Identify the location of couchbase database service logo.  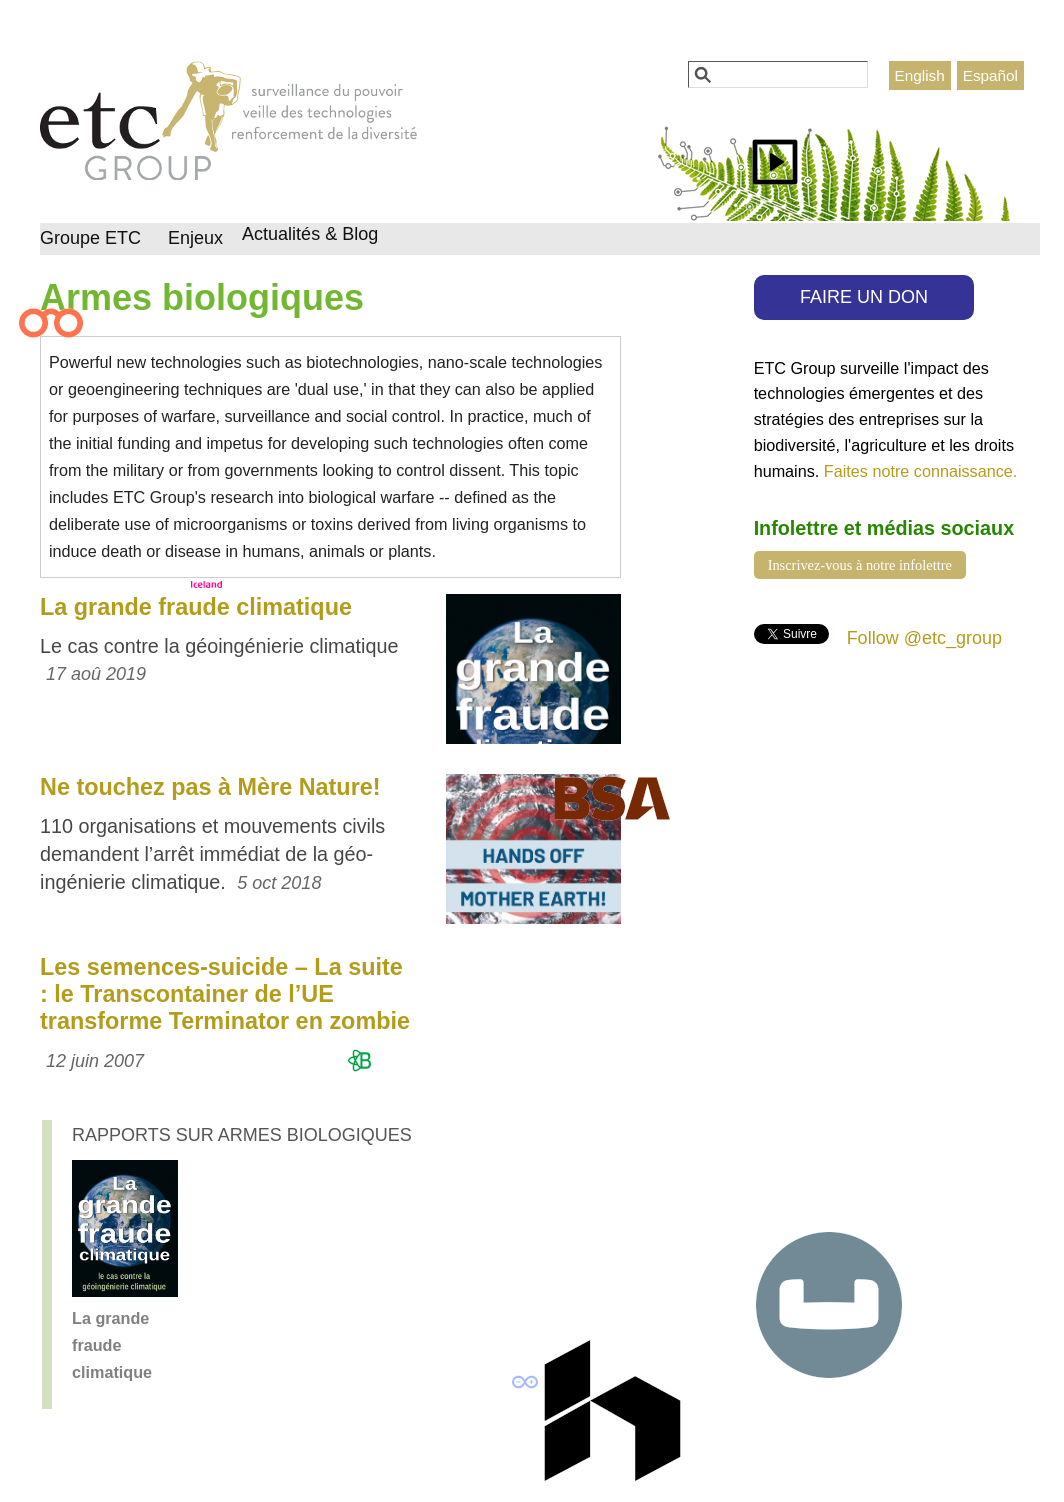
(829, 1305).